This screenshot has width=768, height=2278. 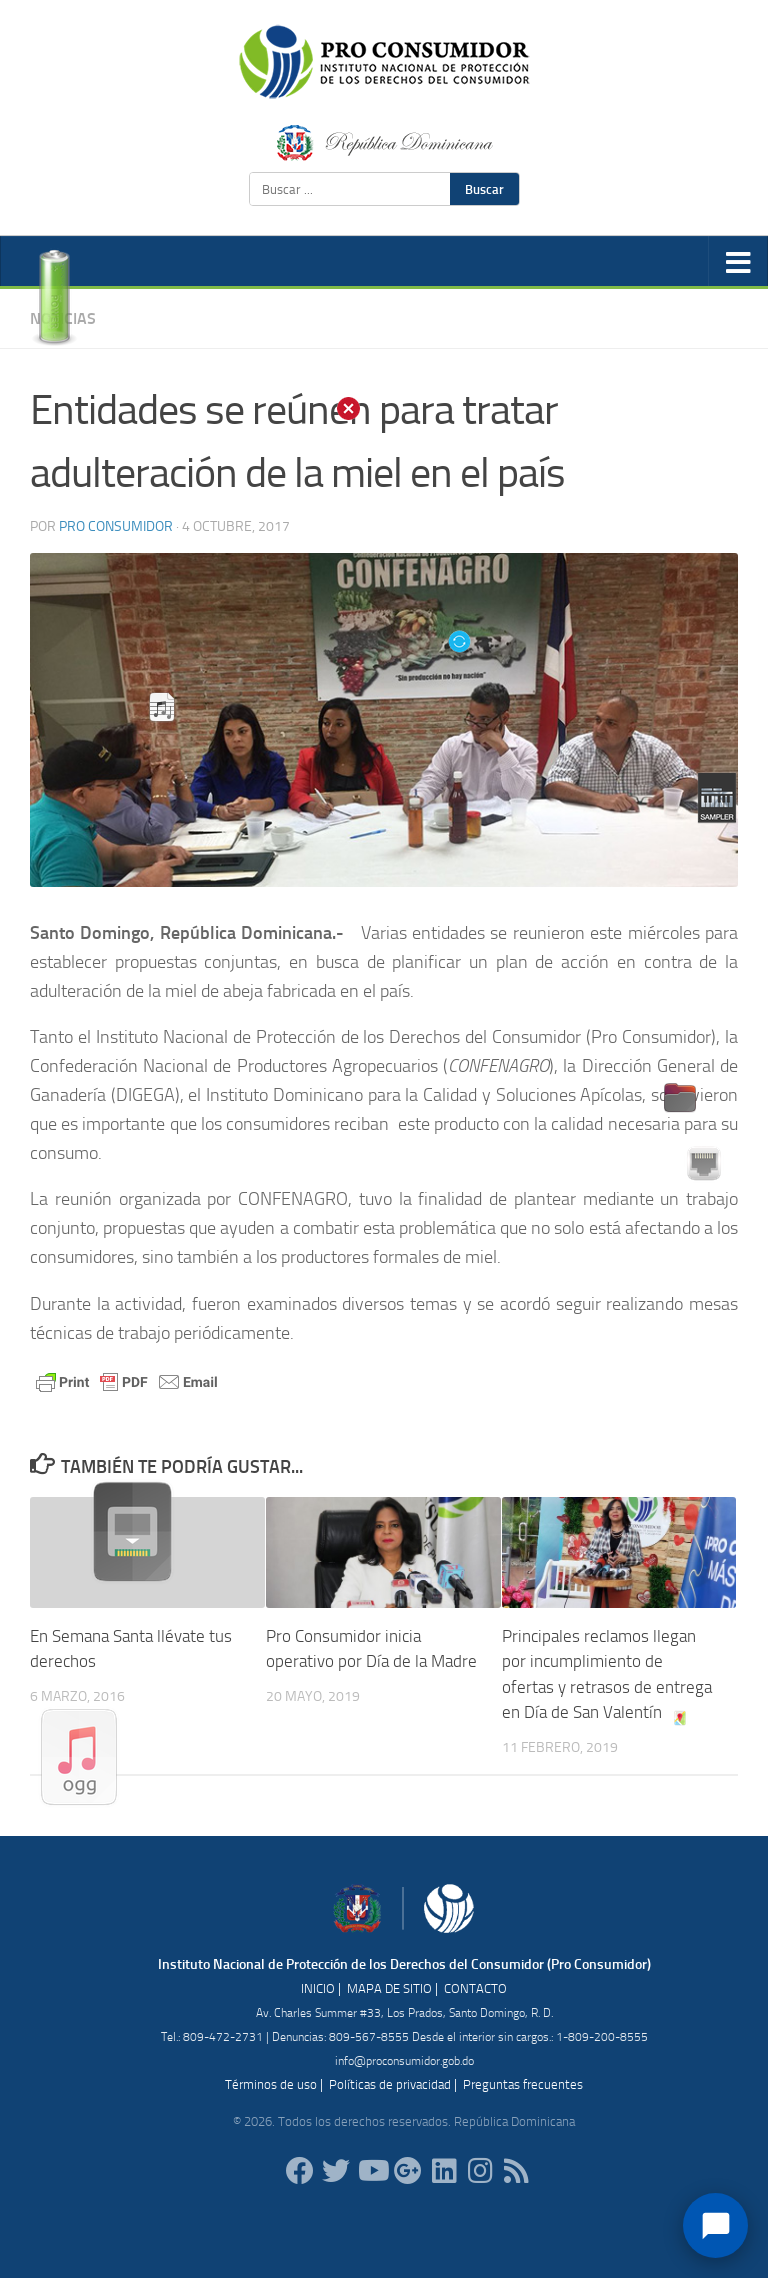 I want to click on an ogg vorbis audio file, so click(x=79, y=1757).